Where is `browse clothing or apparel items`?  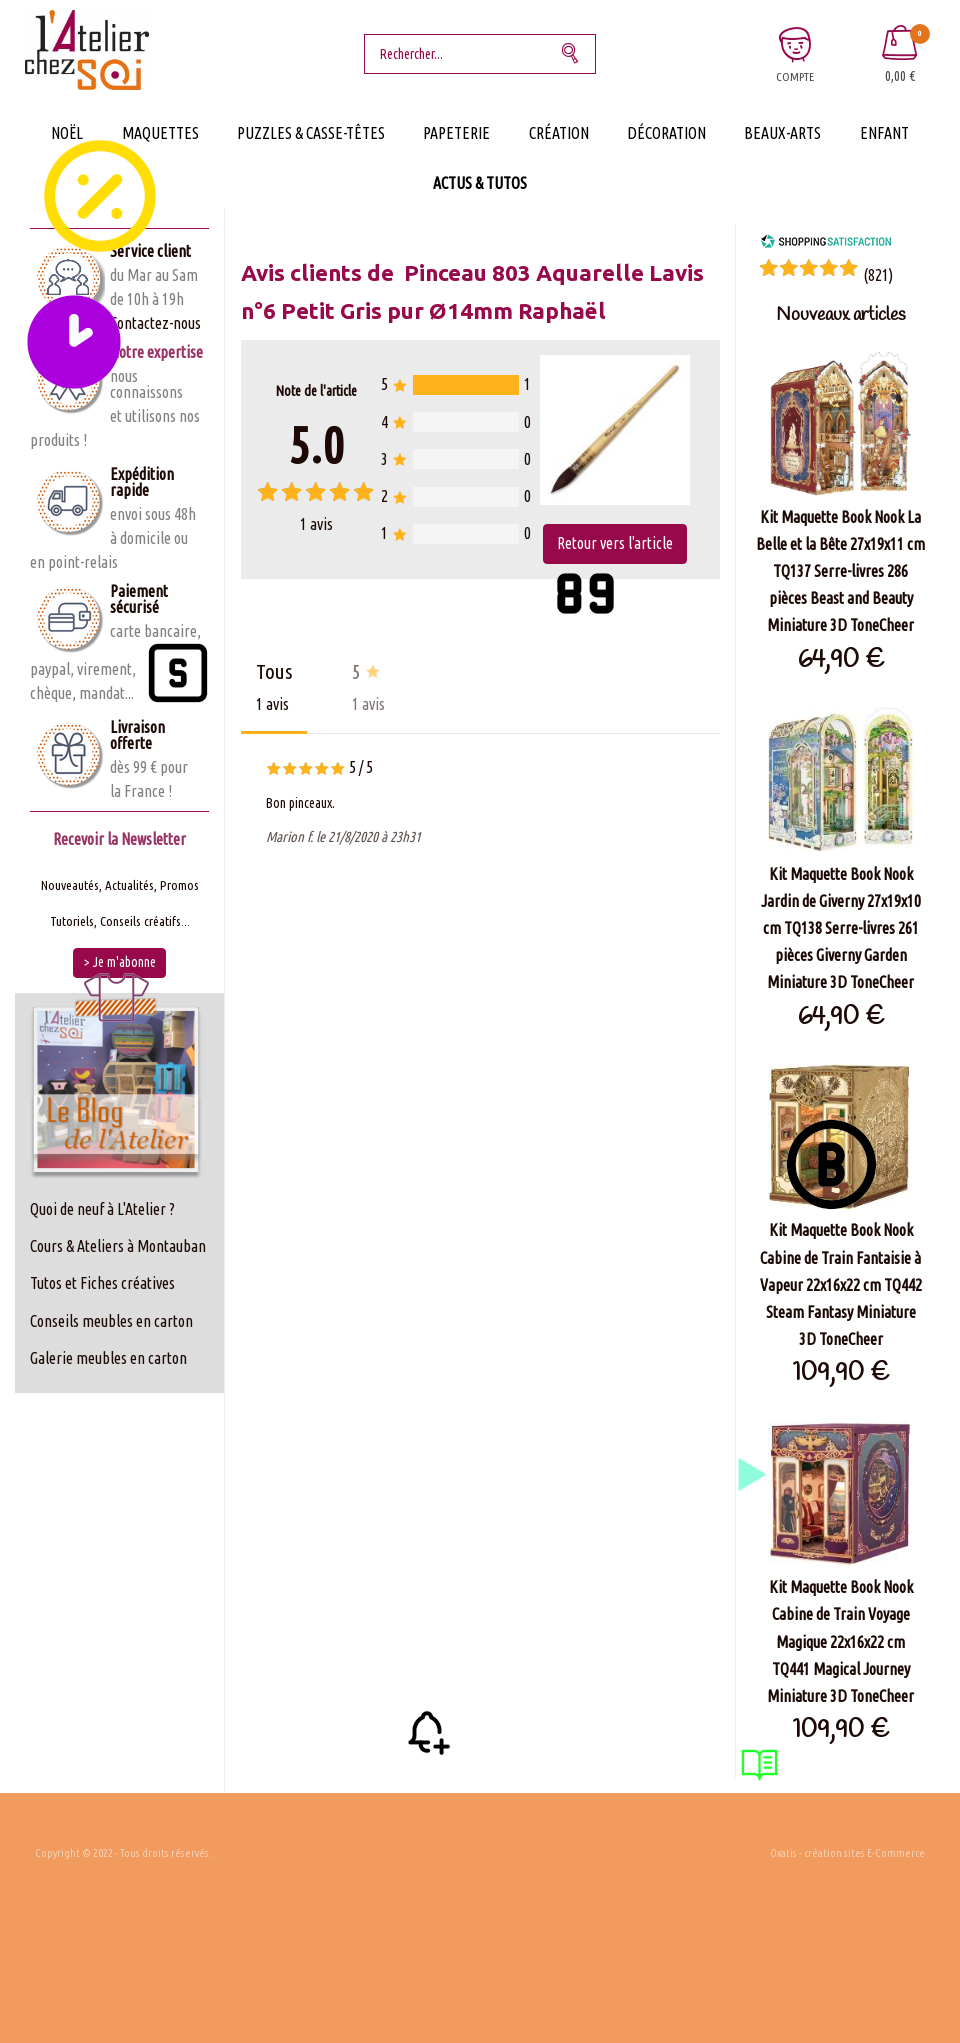 browse clothing or apparel items is located at coordinates (116, 997).